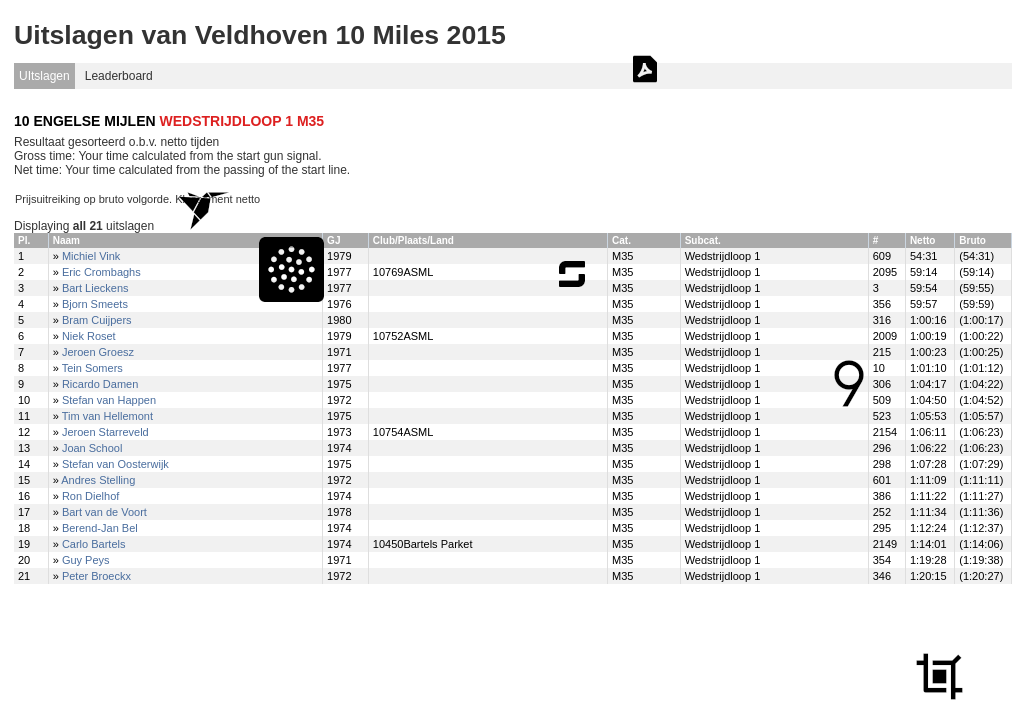 The height and width of the screenshot is (720, 1024). I want to click on crop an image or photo, so click(939, 676).